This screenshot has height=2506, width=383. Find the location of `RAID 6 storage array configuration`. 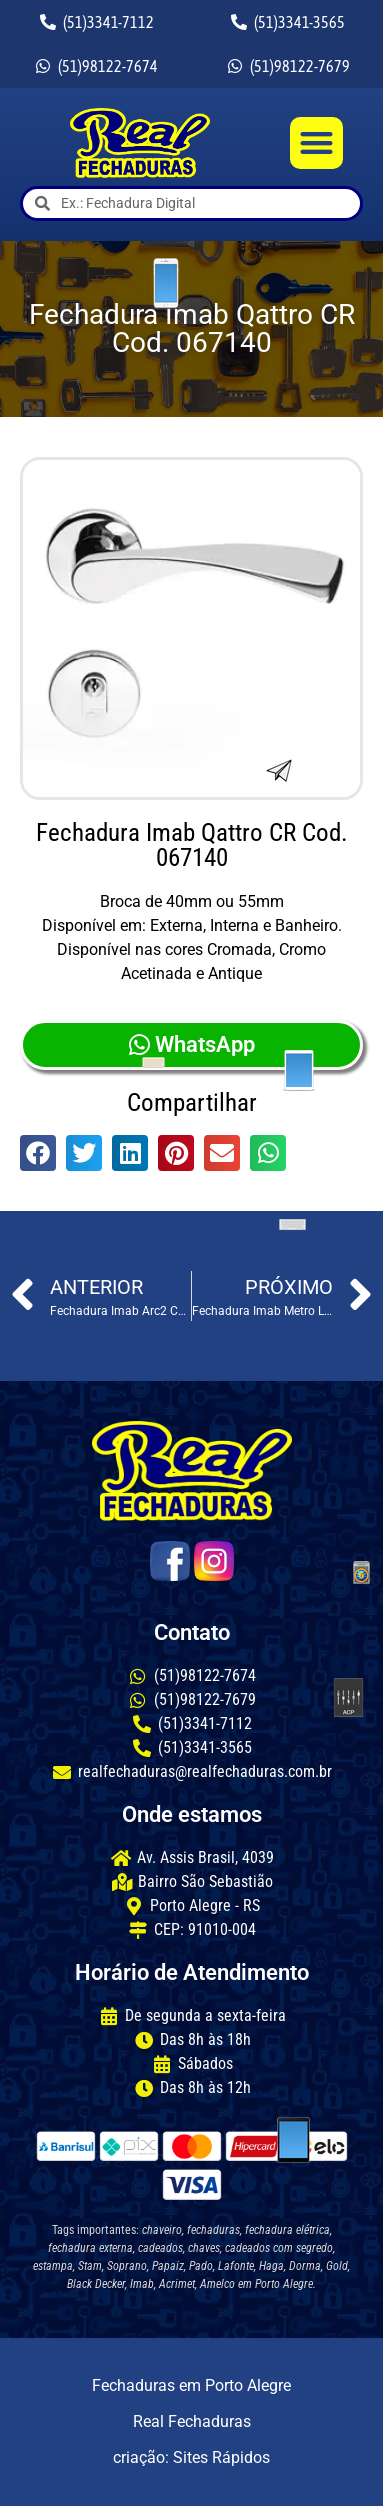

RAID 6 storage array configuration is located at coordinates (361, 1572).